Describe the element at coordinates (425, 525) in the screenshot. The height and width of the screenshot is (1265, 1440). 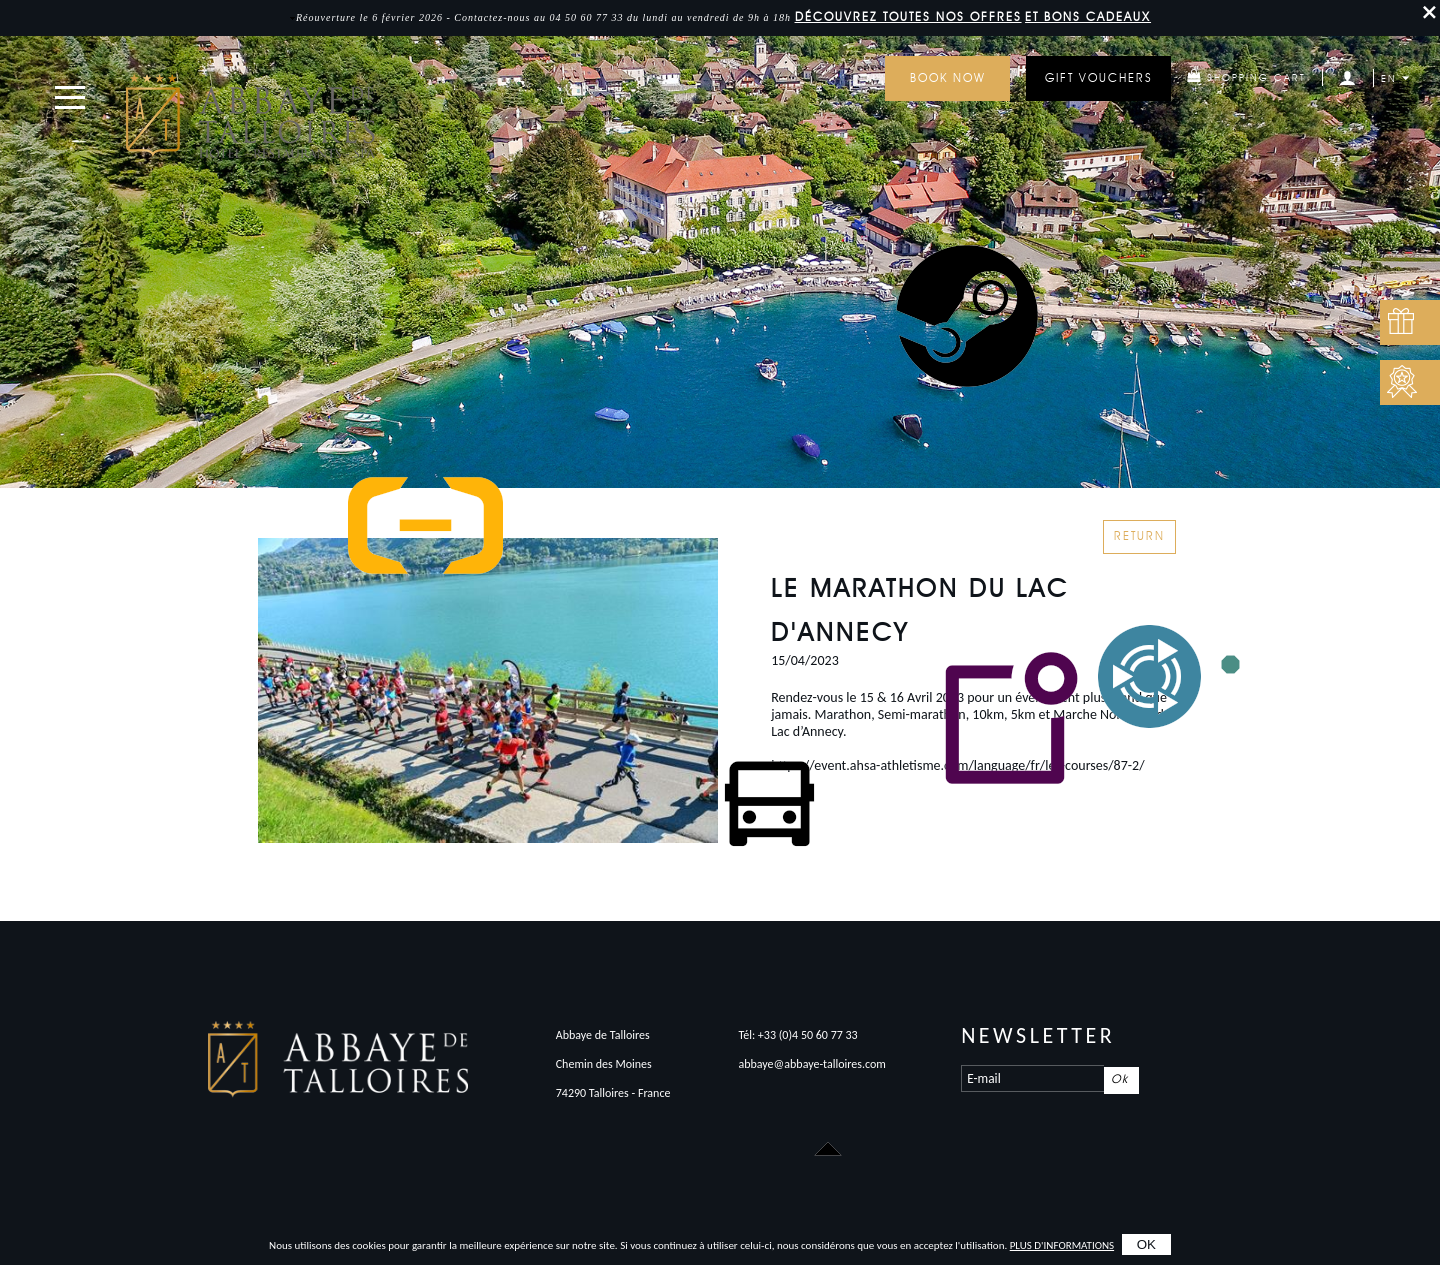
I see `Alibaba Cloud service or product` at that location.